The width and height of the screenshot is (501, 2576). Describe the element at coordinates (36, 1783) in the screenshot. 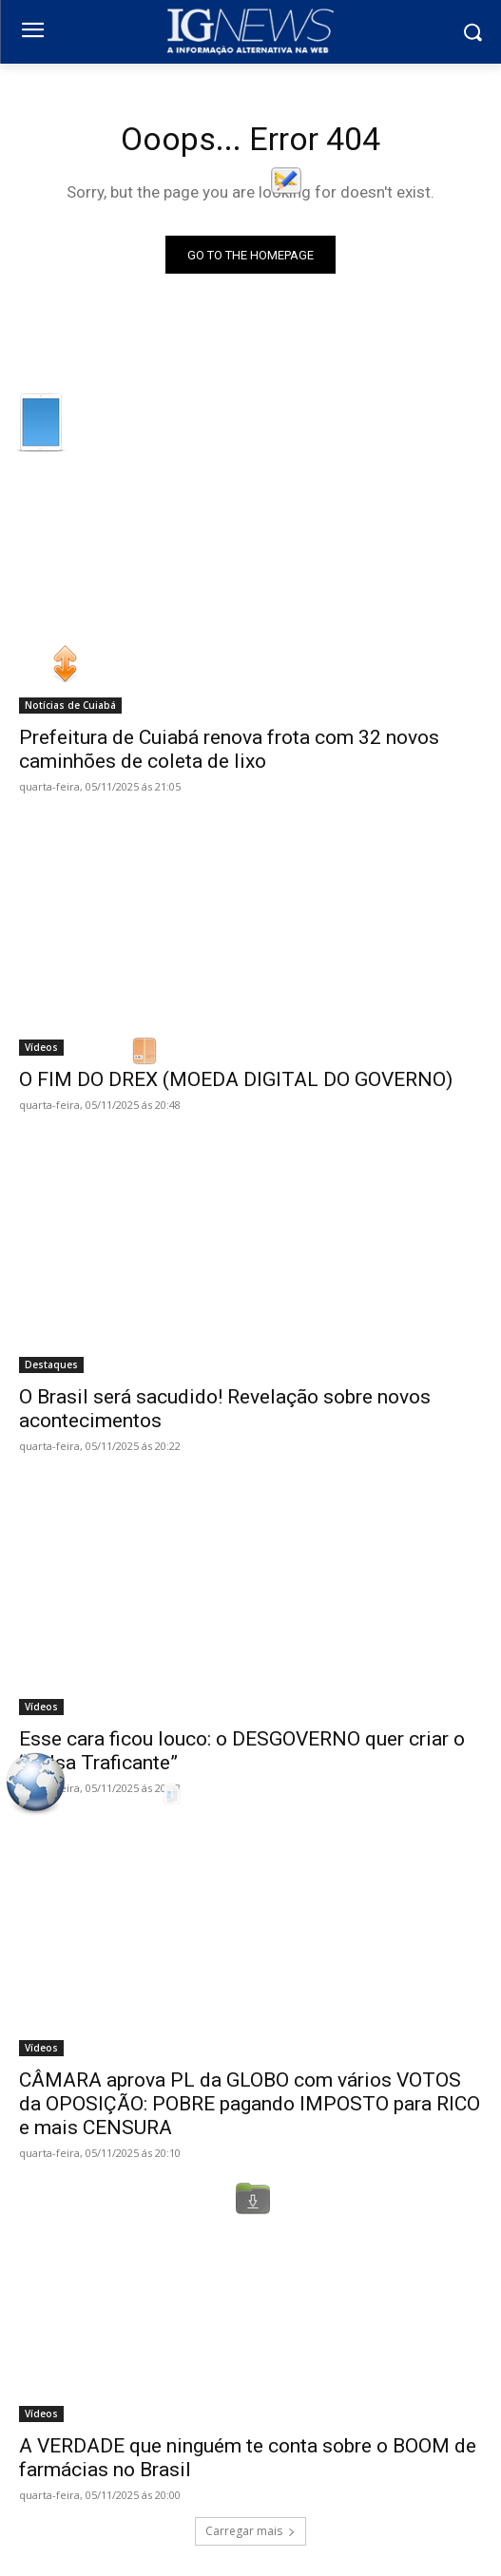

I see `access internet and web applications` at that location.